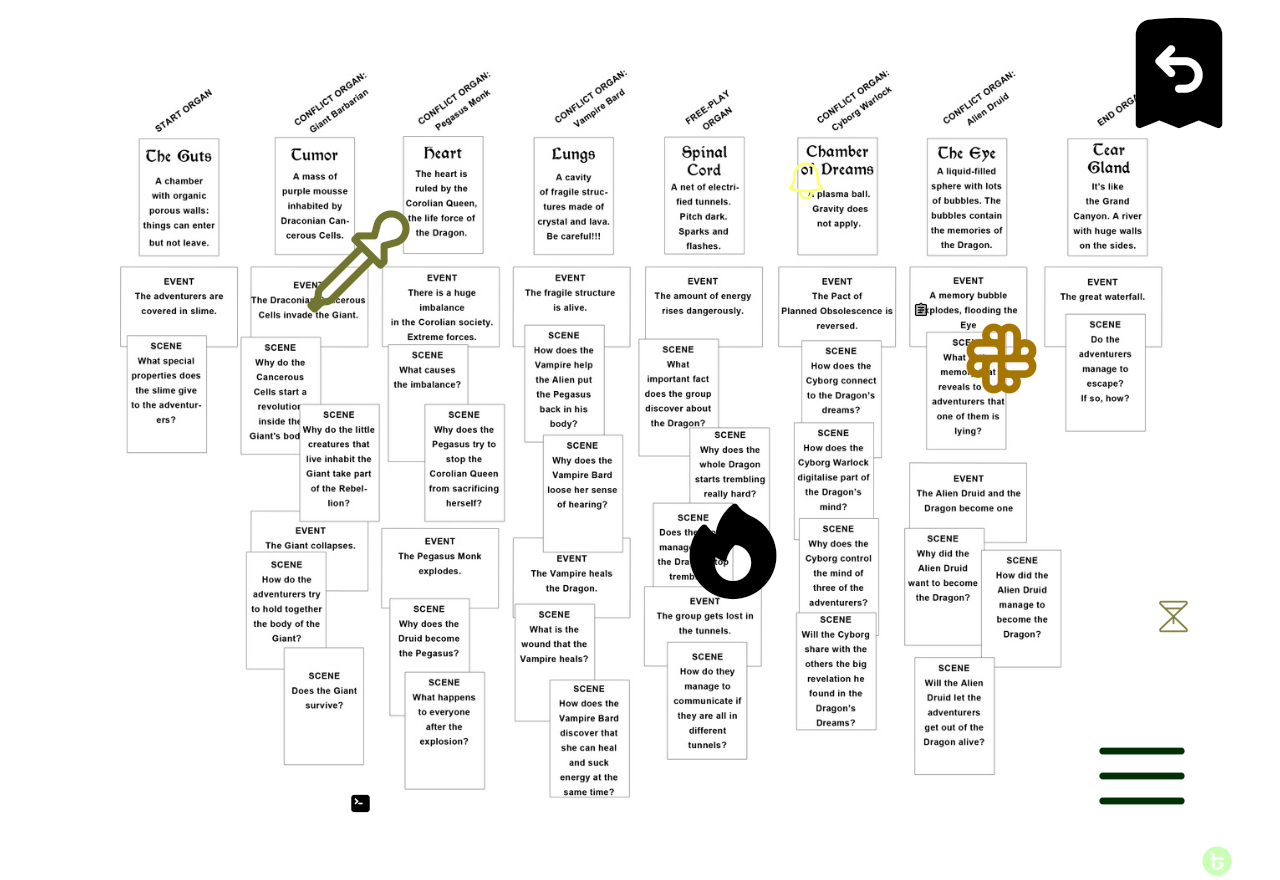  I want to click on open navigation menu, so click(1142, 776).